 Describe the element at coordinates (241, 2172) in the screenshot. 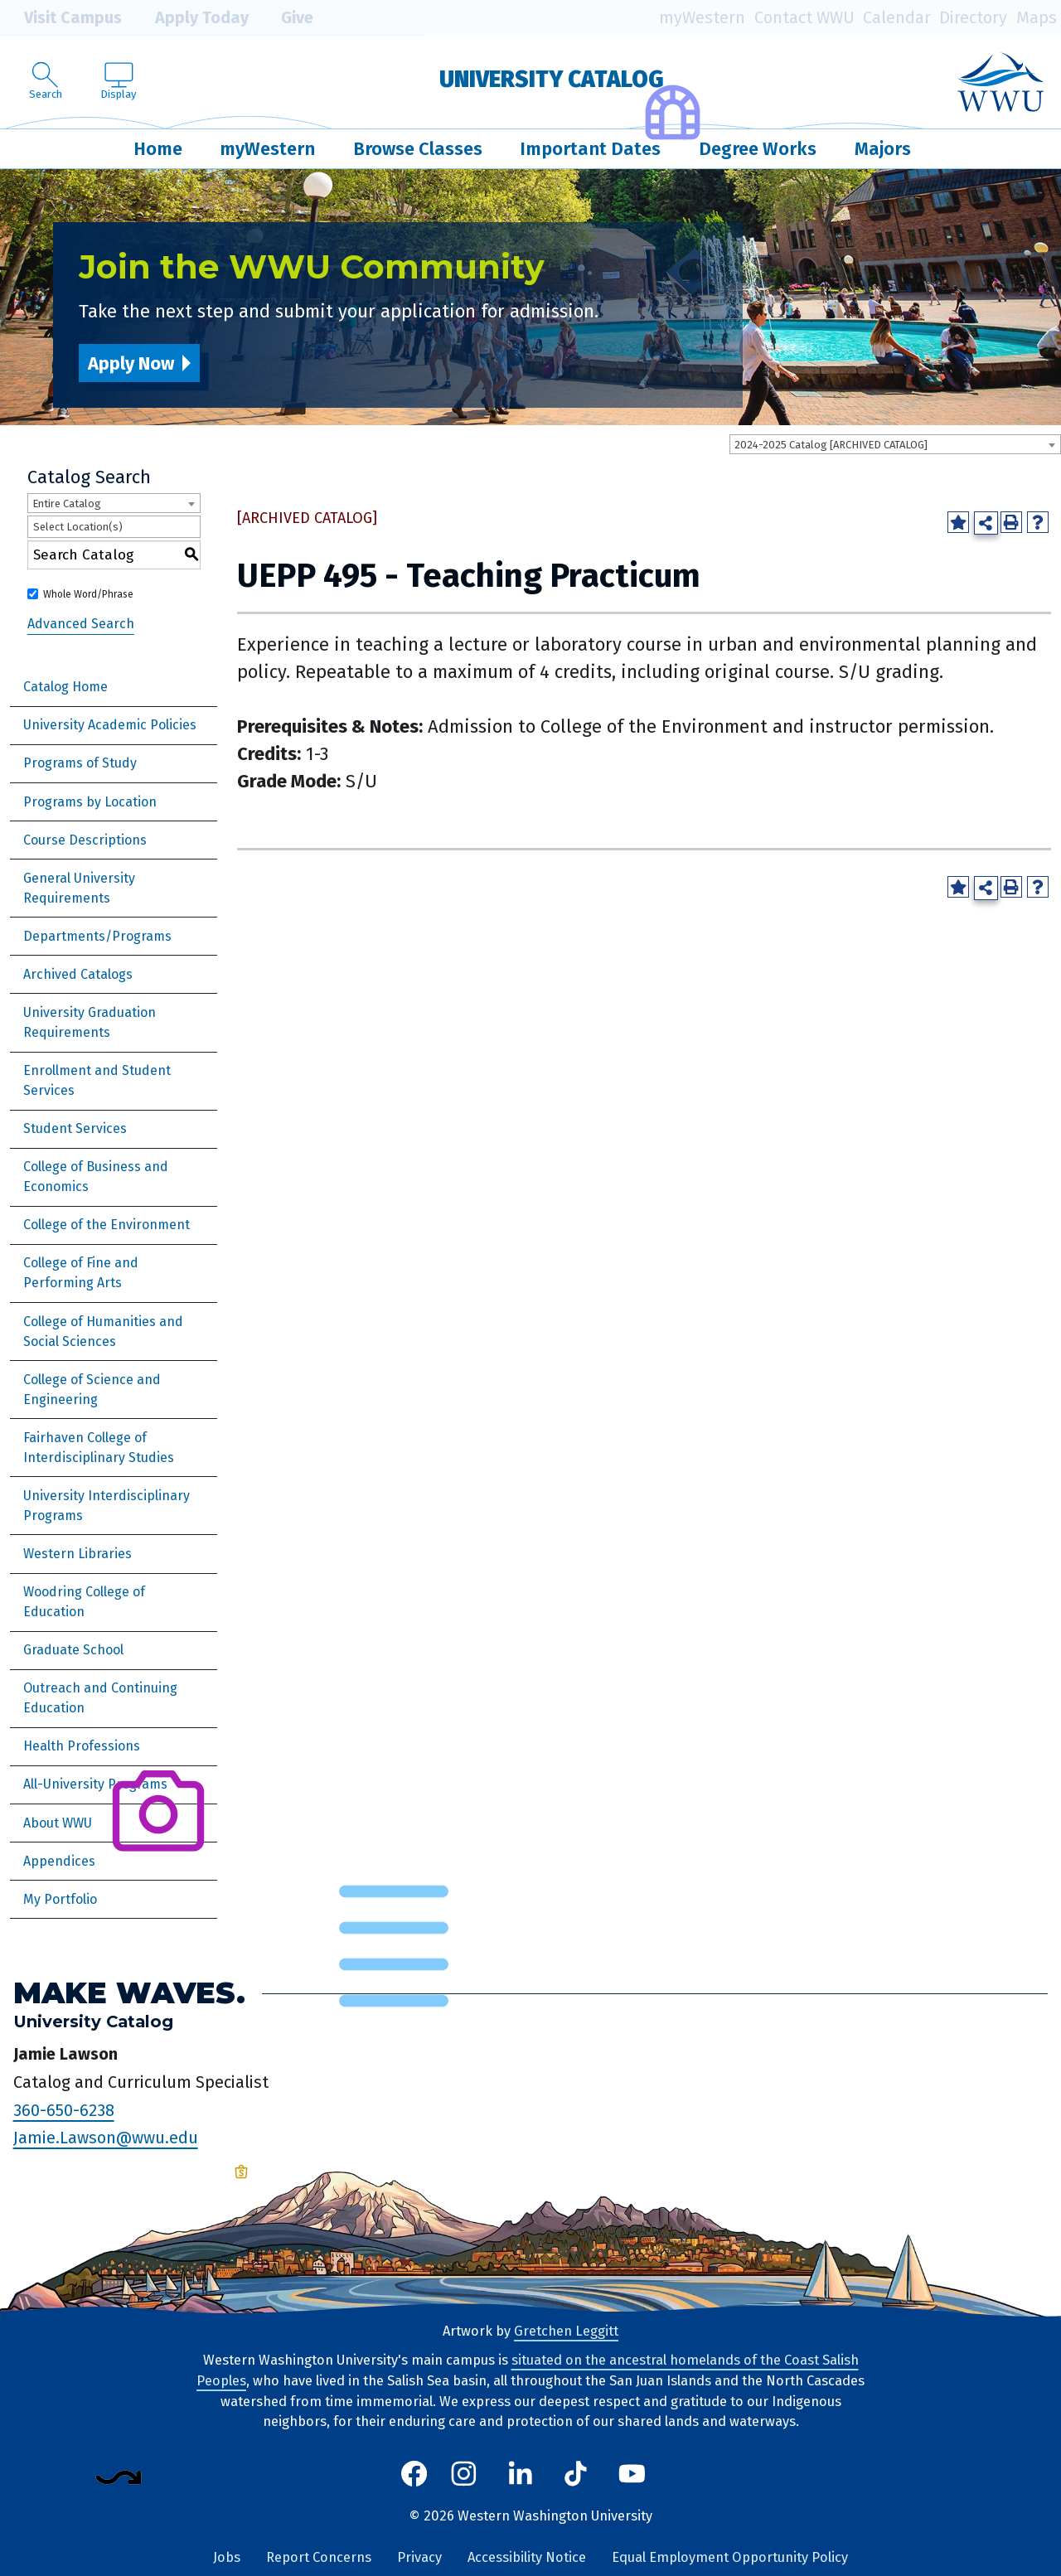

I see `open the Shopee shopping app` at that location.